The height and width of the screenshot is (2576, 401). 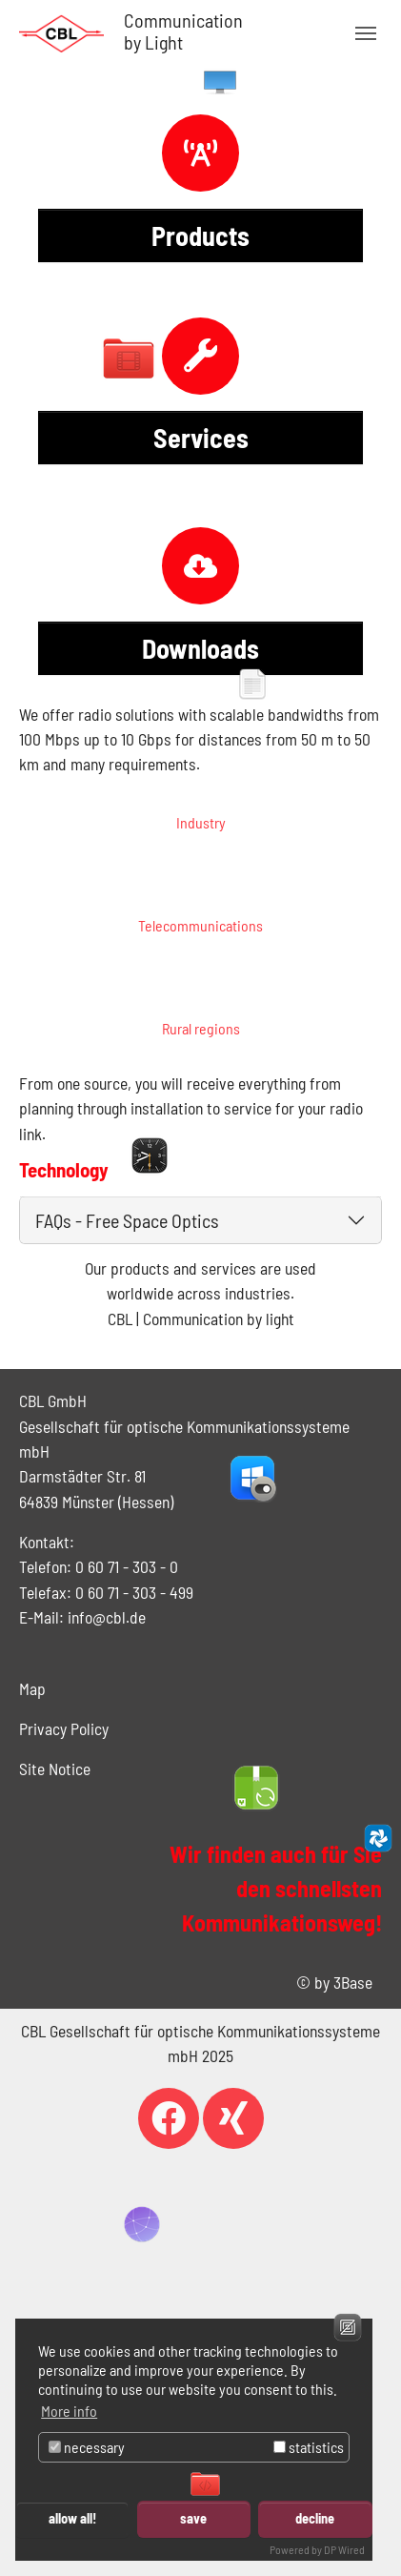 What do you see at coordinates (150, 1155) in the screenshot?
I see `open the clock app` at bounding box center [150, 1155].